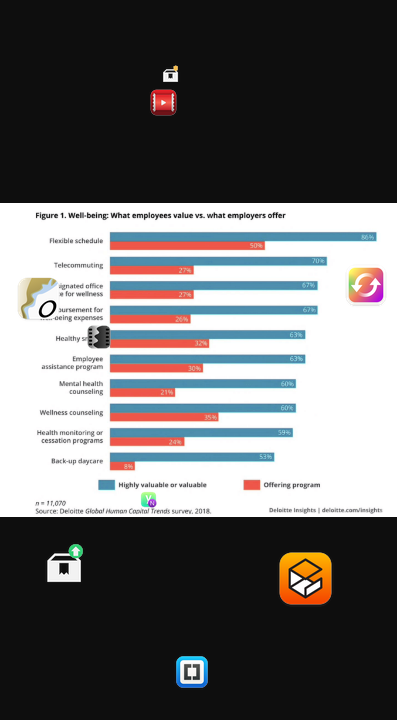 The image size is (397, 720). I want to click on security updates are available for your system, so click(170, 73).